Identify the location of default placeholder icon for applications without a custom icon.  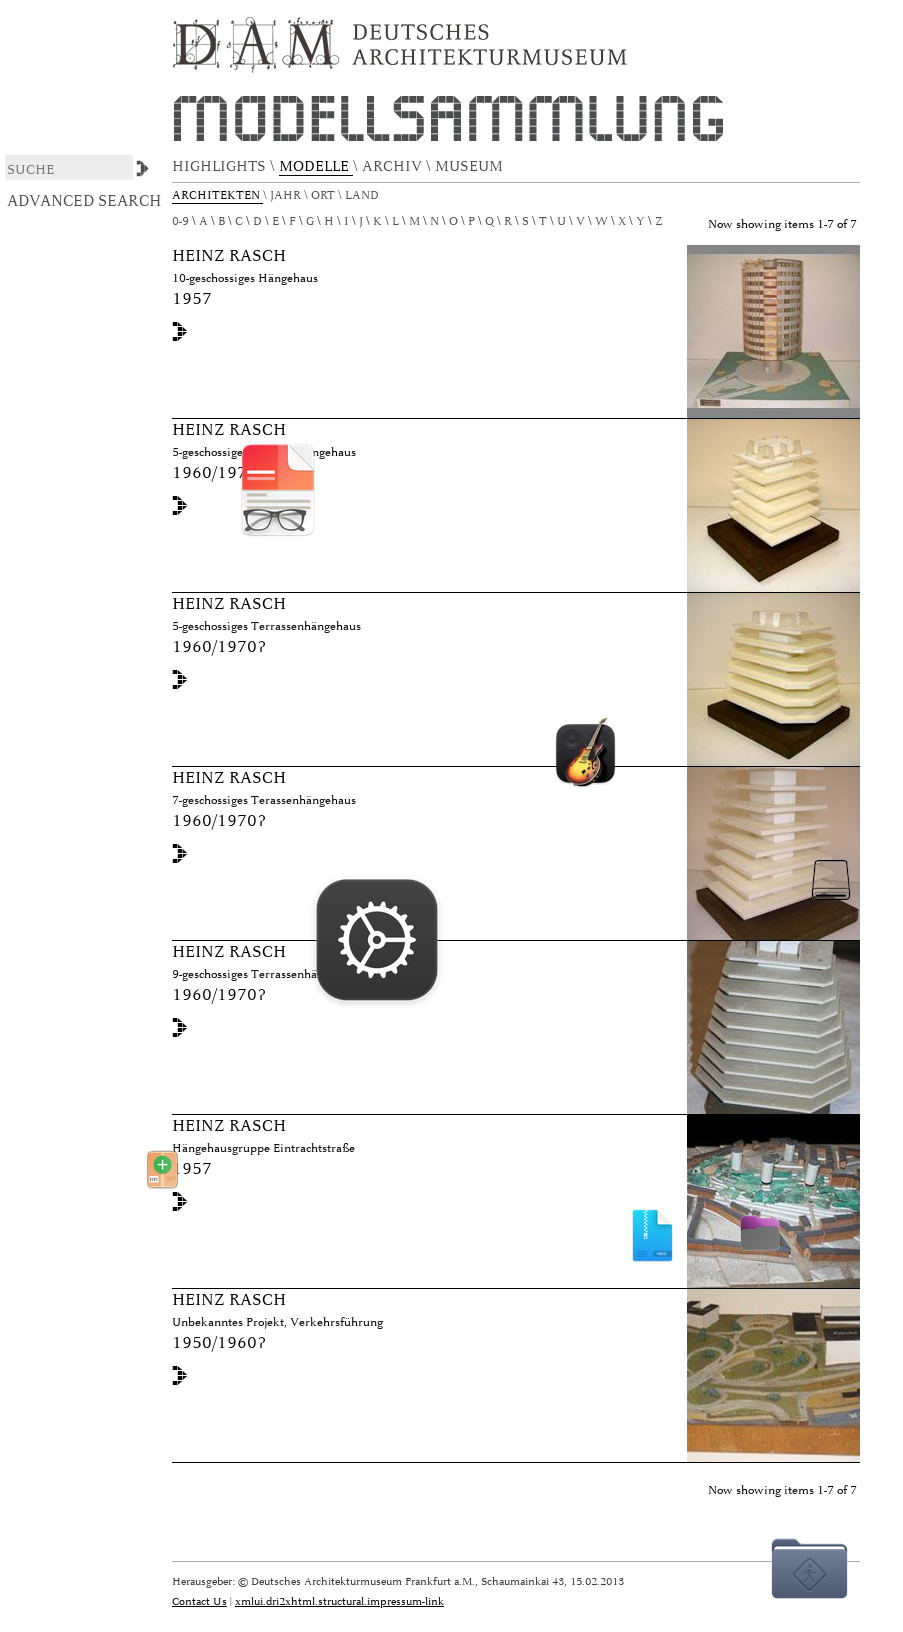
(377, 942).